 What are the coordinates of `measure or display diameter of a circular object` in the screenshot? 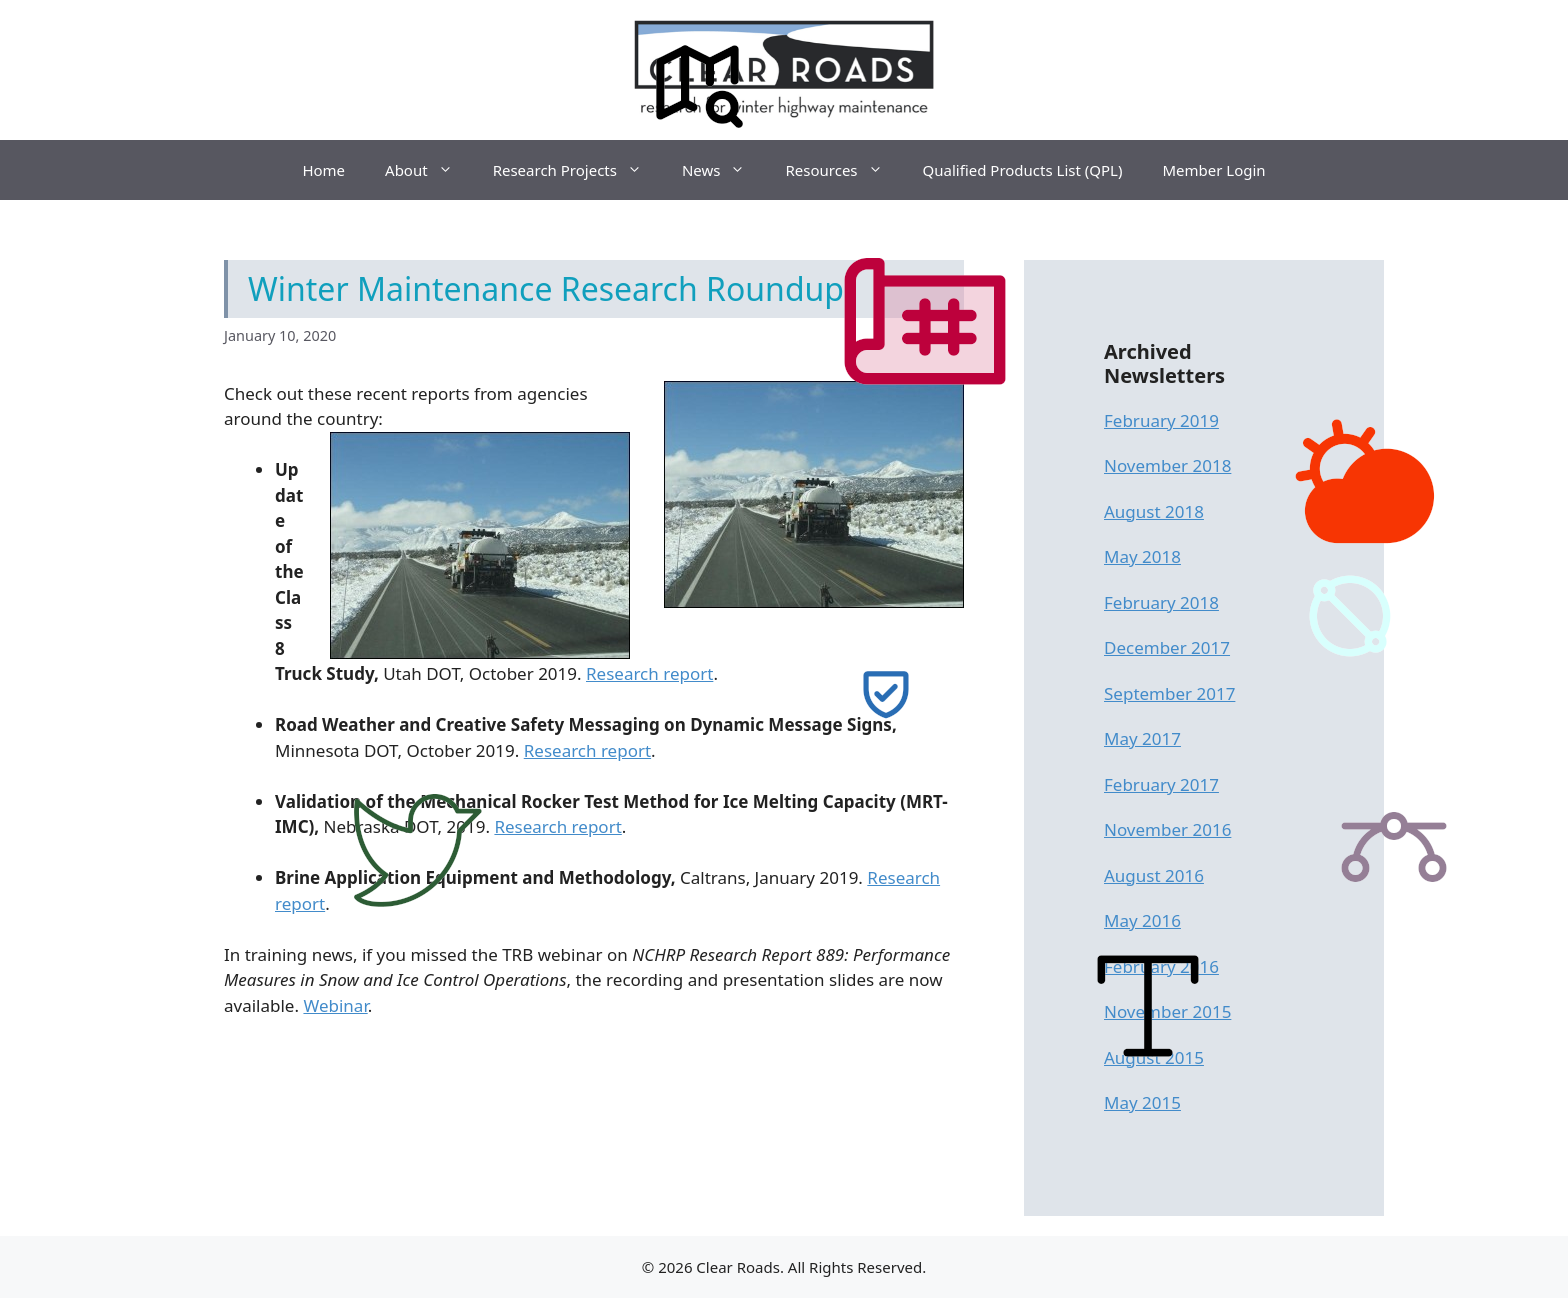 It's located at (1350, 616).